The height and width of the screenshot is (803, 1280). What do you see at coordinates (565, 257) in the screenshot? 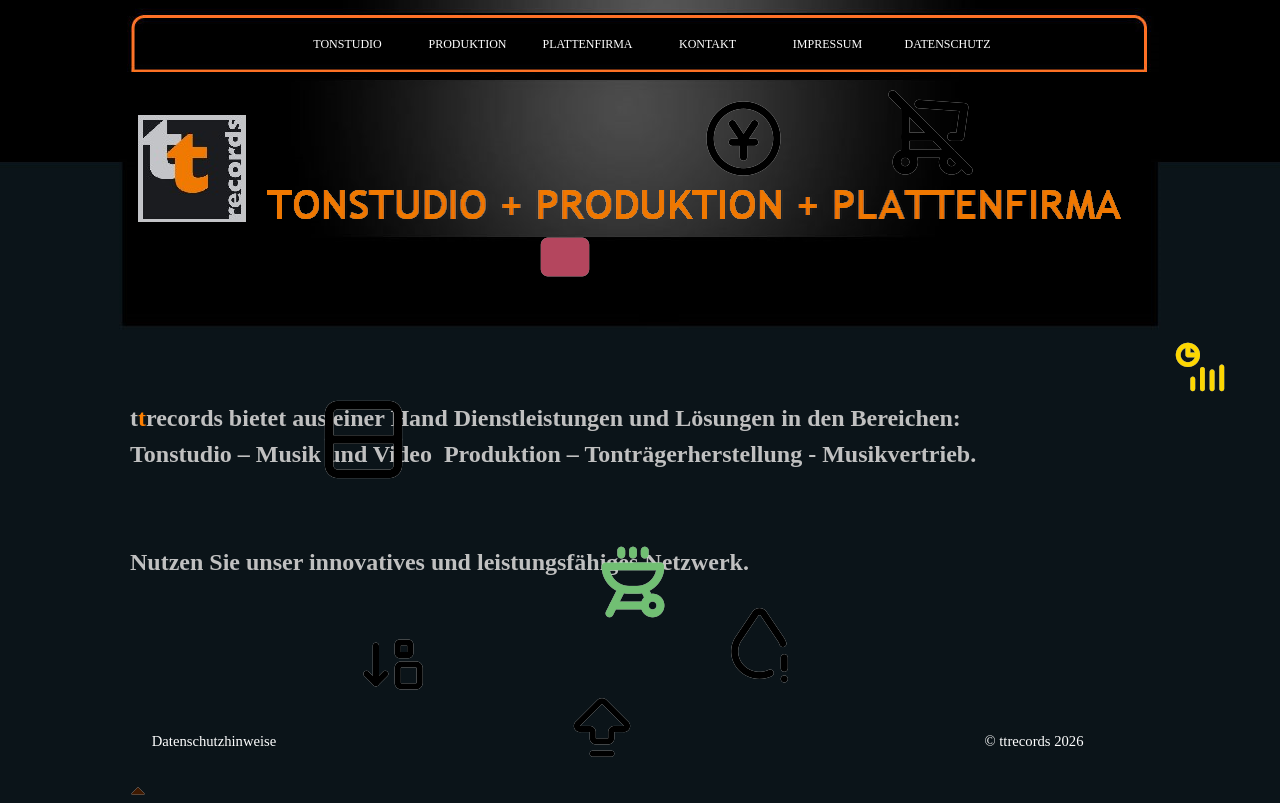
I see `a placeholder or container element` at bounding box center [565, 257].